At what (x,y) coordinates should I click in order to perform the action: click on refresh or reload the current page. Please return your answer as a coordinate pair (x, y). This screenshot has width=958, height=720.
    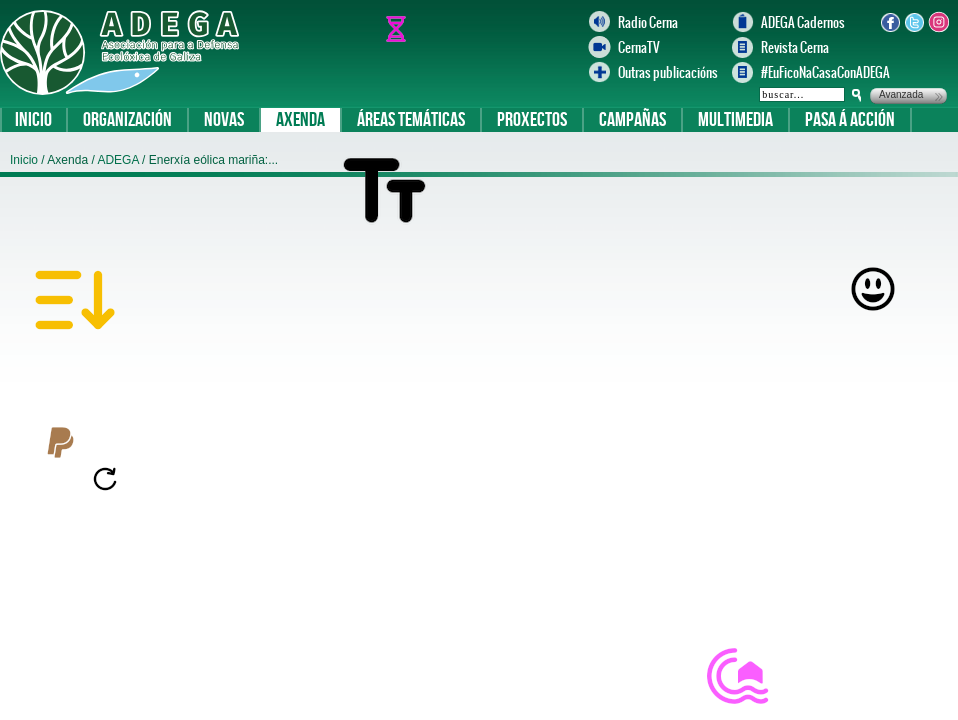
    Looking at the image, I should click on (105, 479).